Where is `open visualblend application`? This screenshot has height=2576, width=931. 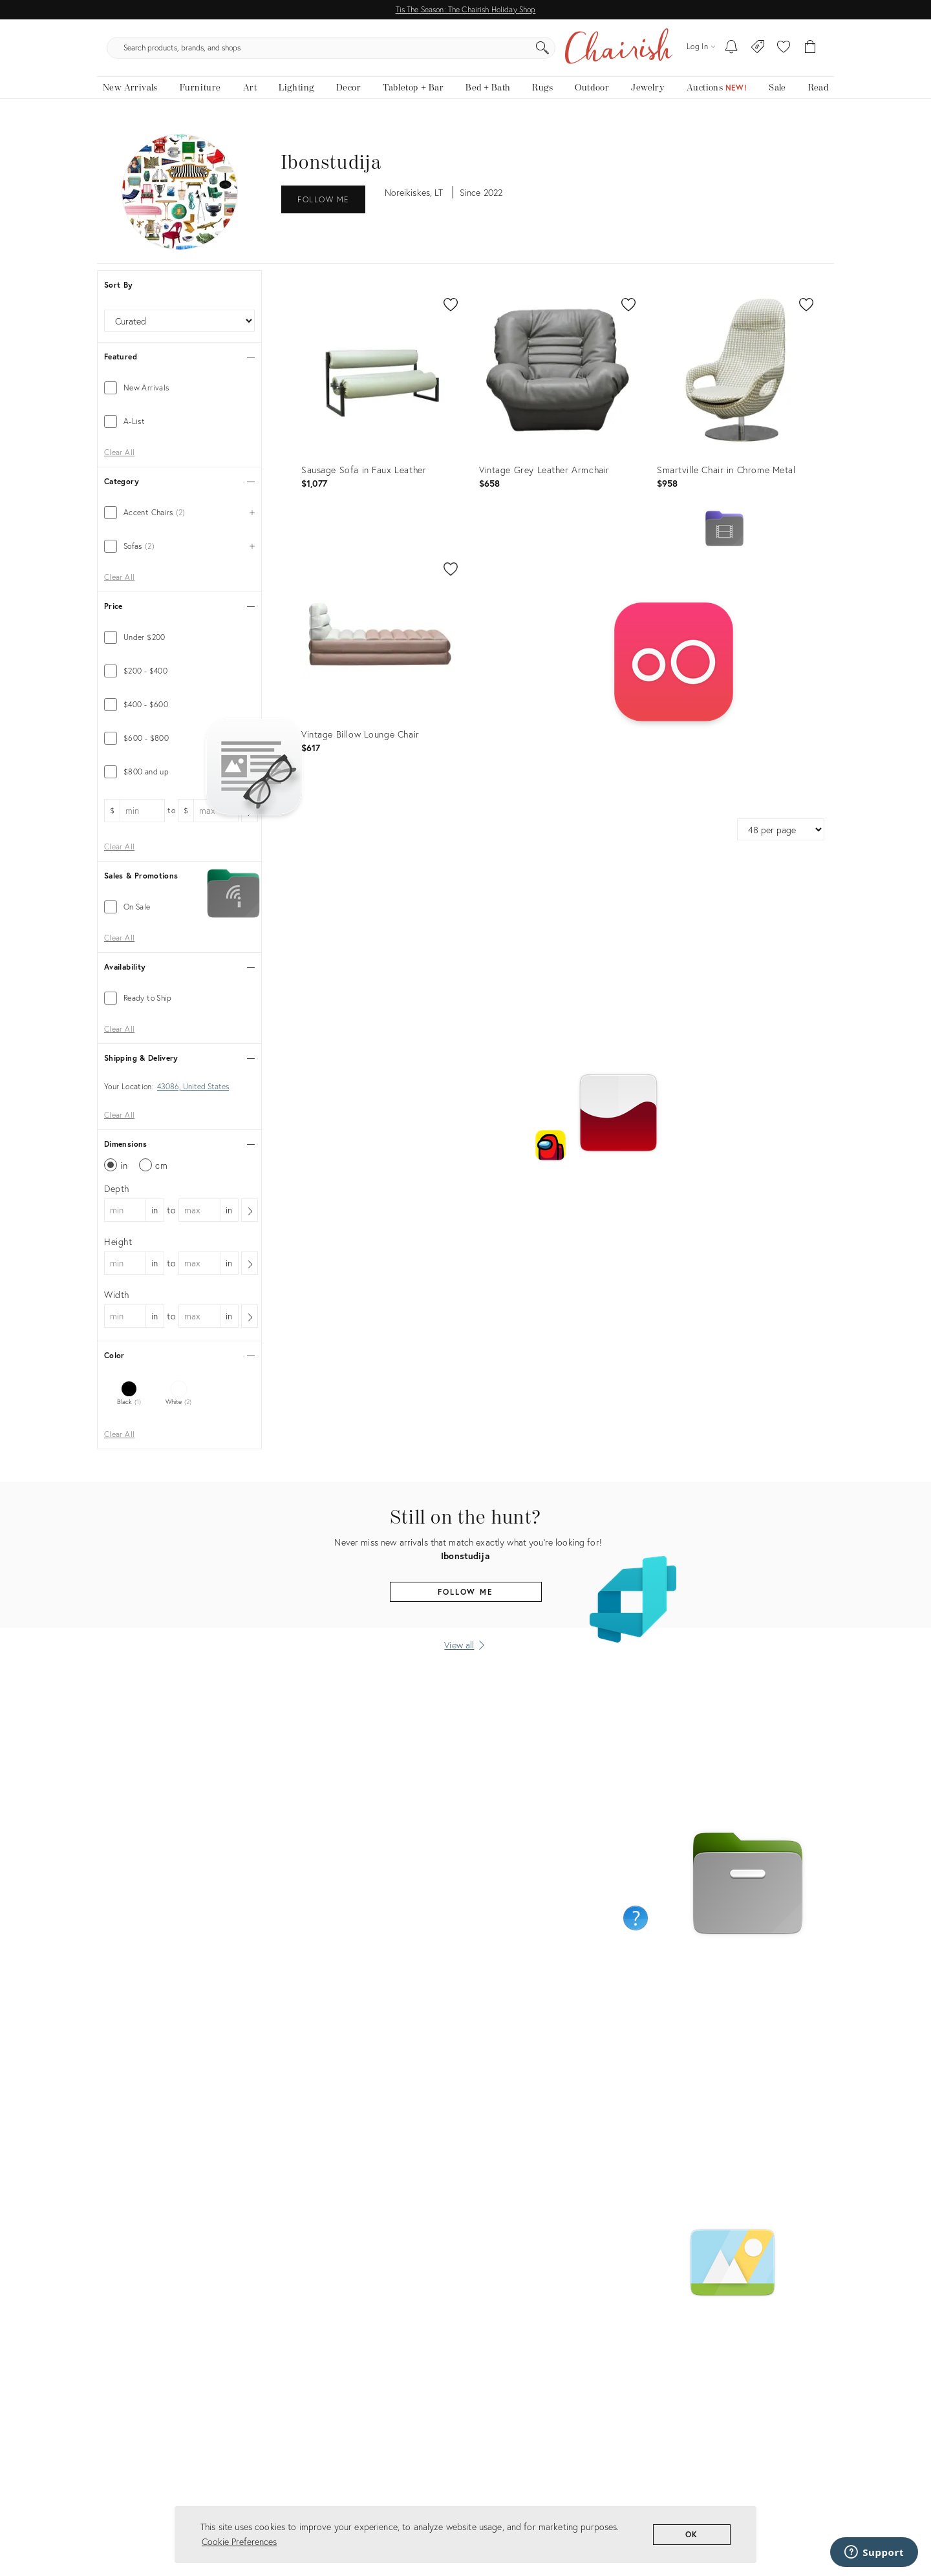
open visualblend application is located at coordinates (633, 1599).